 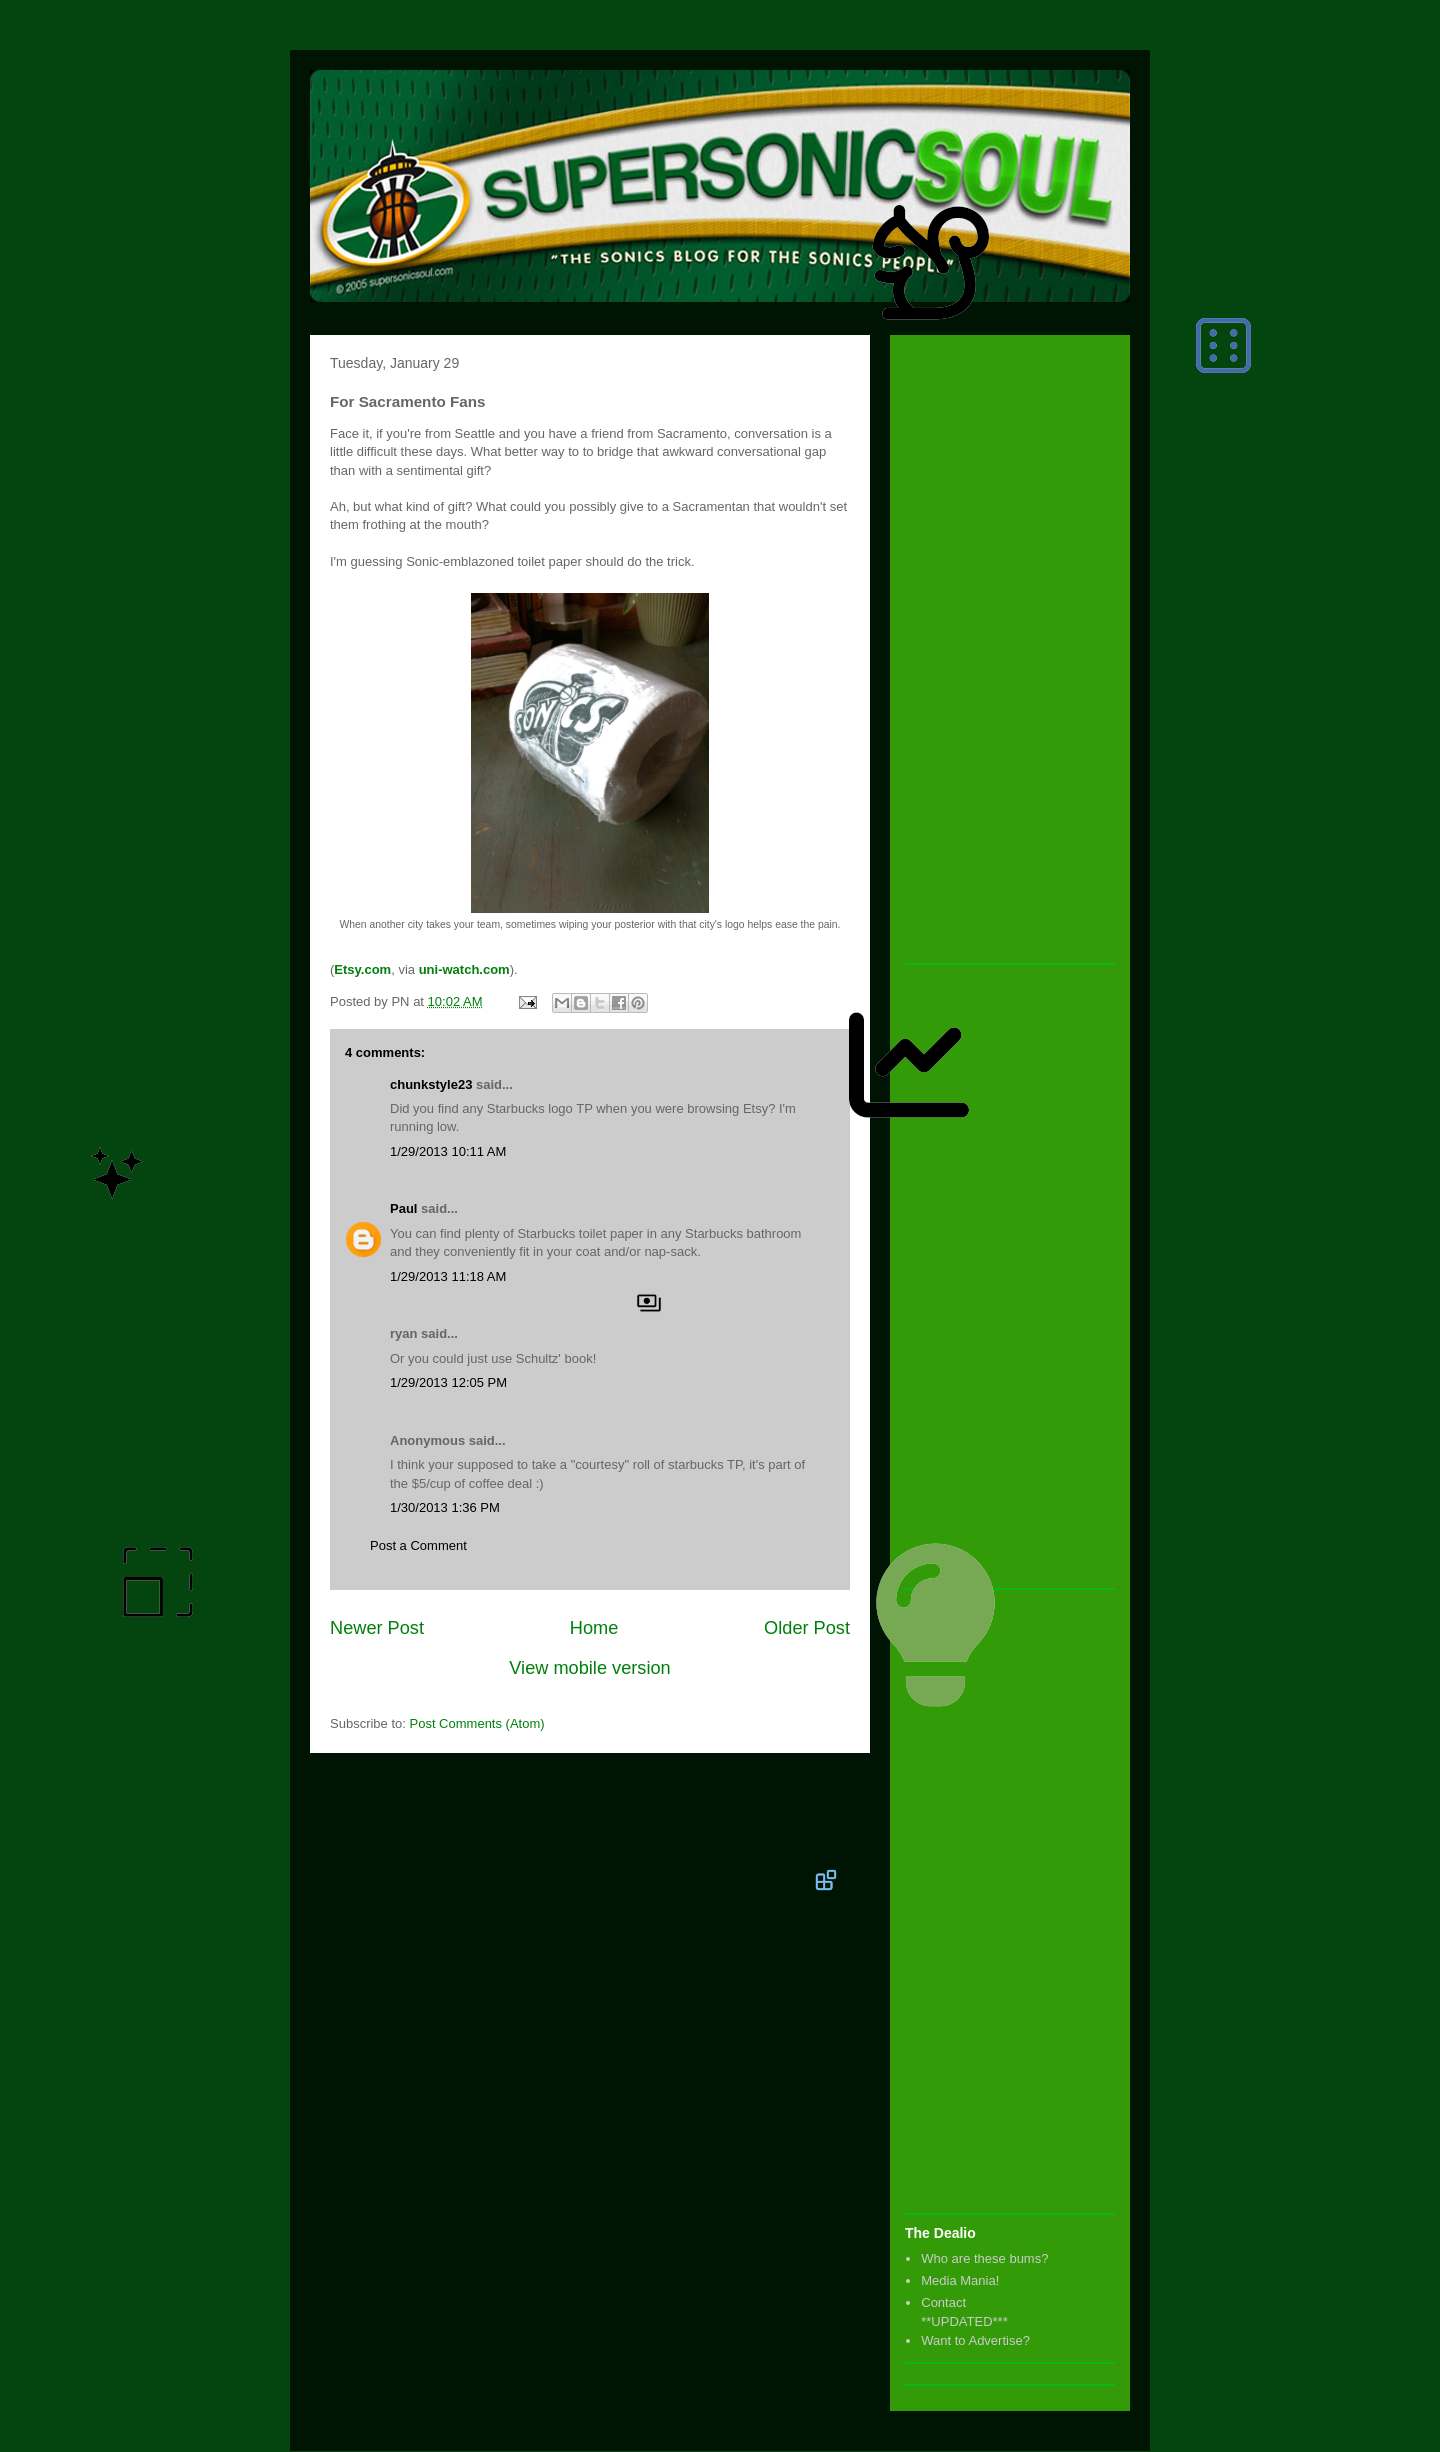 I want to click on access payment methods, so click(x=649, y=1303).